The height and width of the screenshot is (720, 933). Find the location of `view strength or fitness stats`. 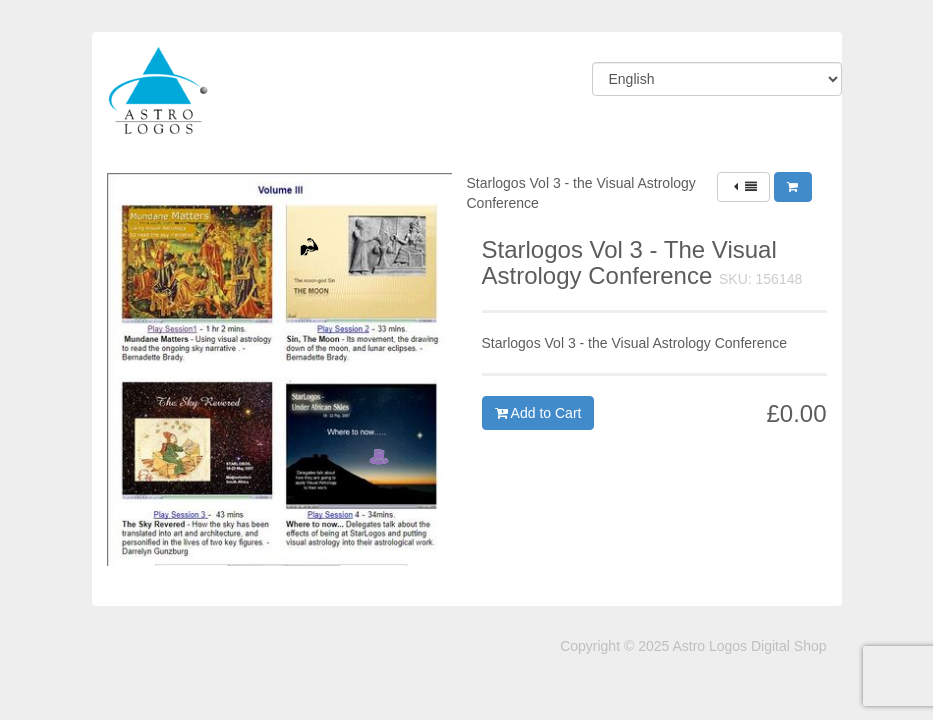

view strength or fitness stats is located at coordinates (309, 246).